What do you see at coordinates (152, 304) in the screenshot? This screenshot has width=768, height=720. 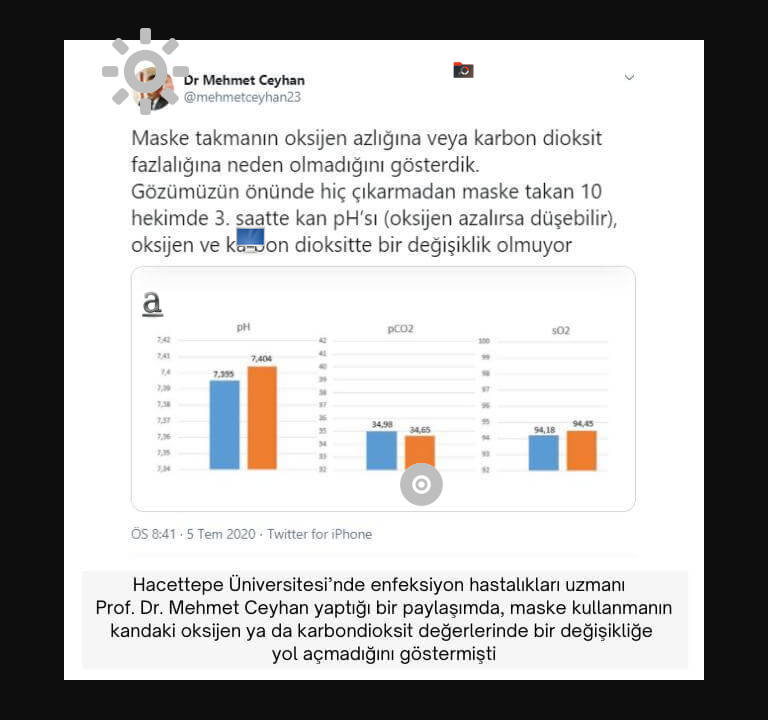 I see `apply underline formatting to selected text` at bounding box center [152, 304].